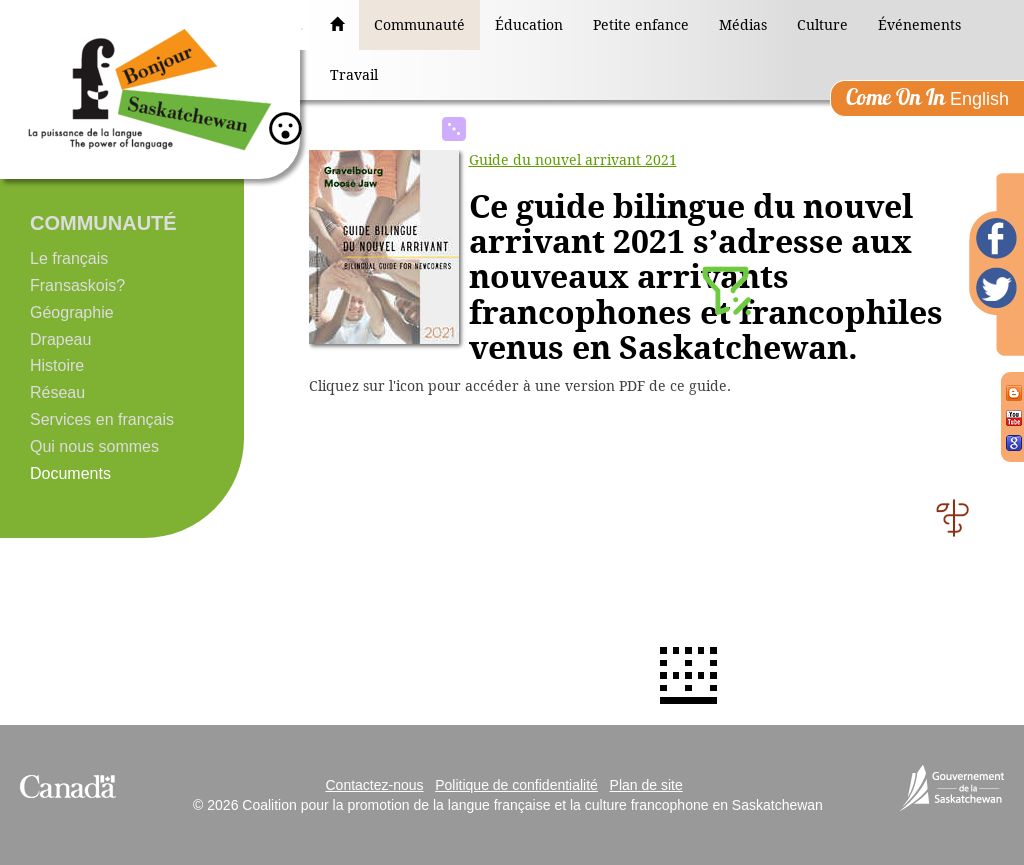 This screenshot has width=1024, height=865. Describe the element at coordinates (725, 289) in the screenshot. I see `filter results by discounted items` at that location.